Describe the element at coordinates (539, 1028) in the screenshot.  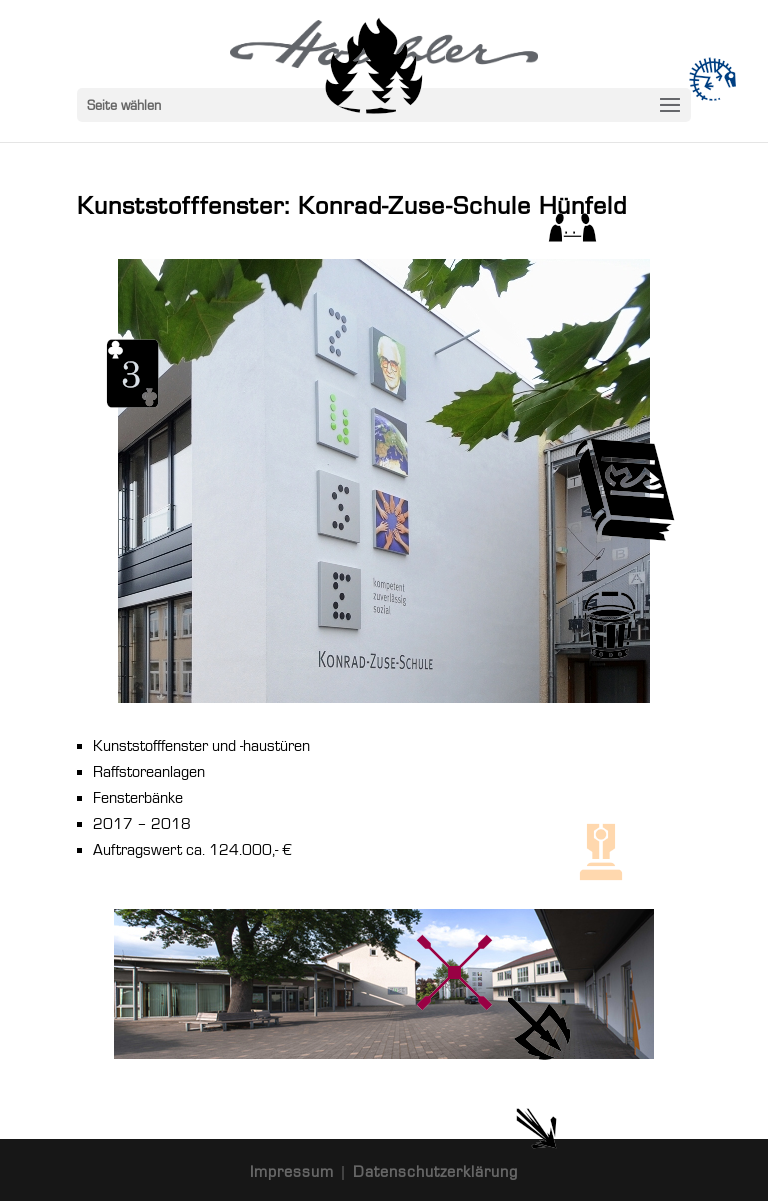
I see `select harpoon or trident weapon` at that location.